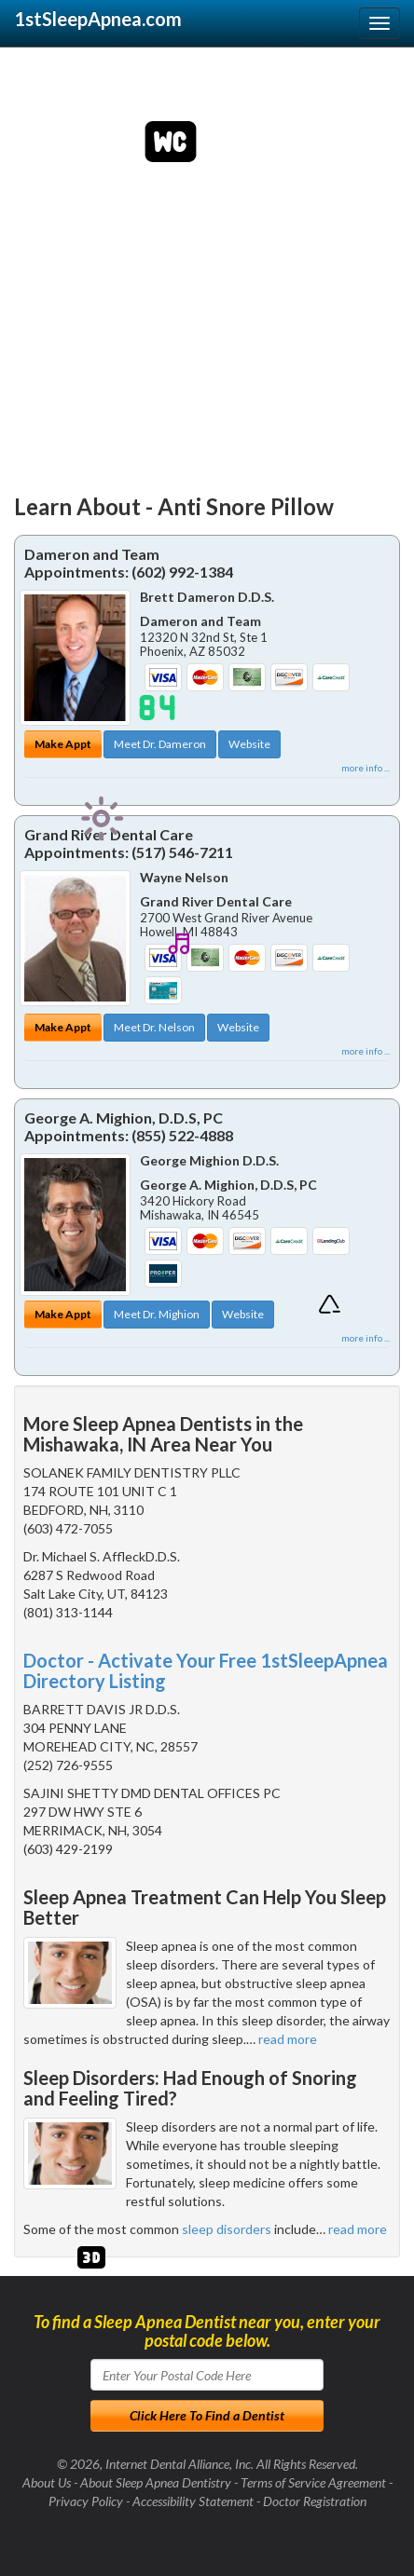 This screenshot has width=414, height=2576. Describe the element at coordinates (329, 1304) in the screenshot. I see `decrease priority or warning level` at that location.